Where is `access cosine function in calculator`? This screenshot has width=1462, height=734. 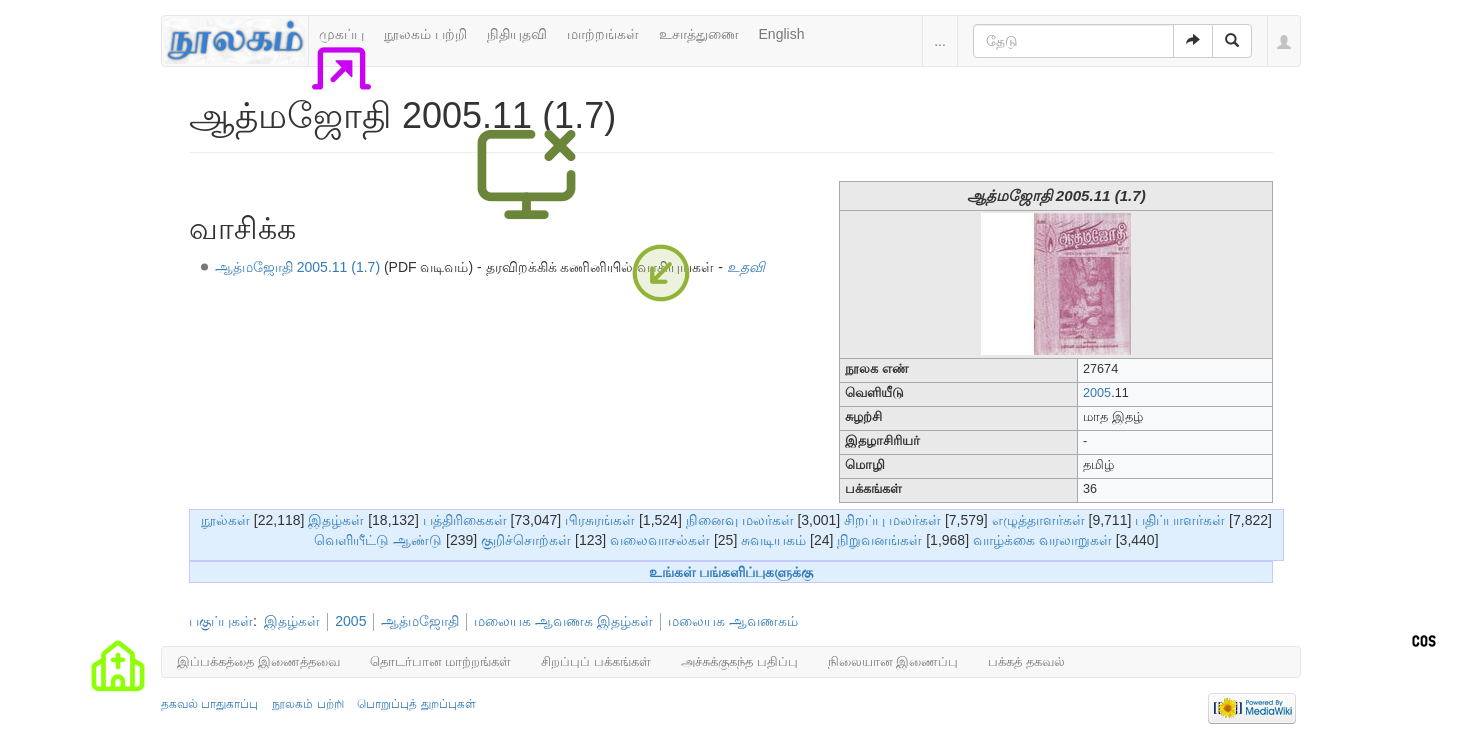 access cosine function in calculator is located at coordinates (1424, 641).